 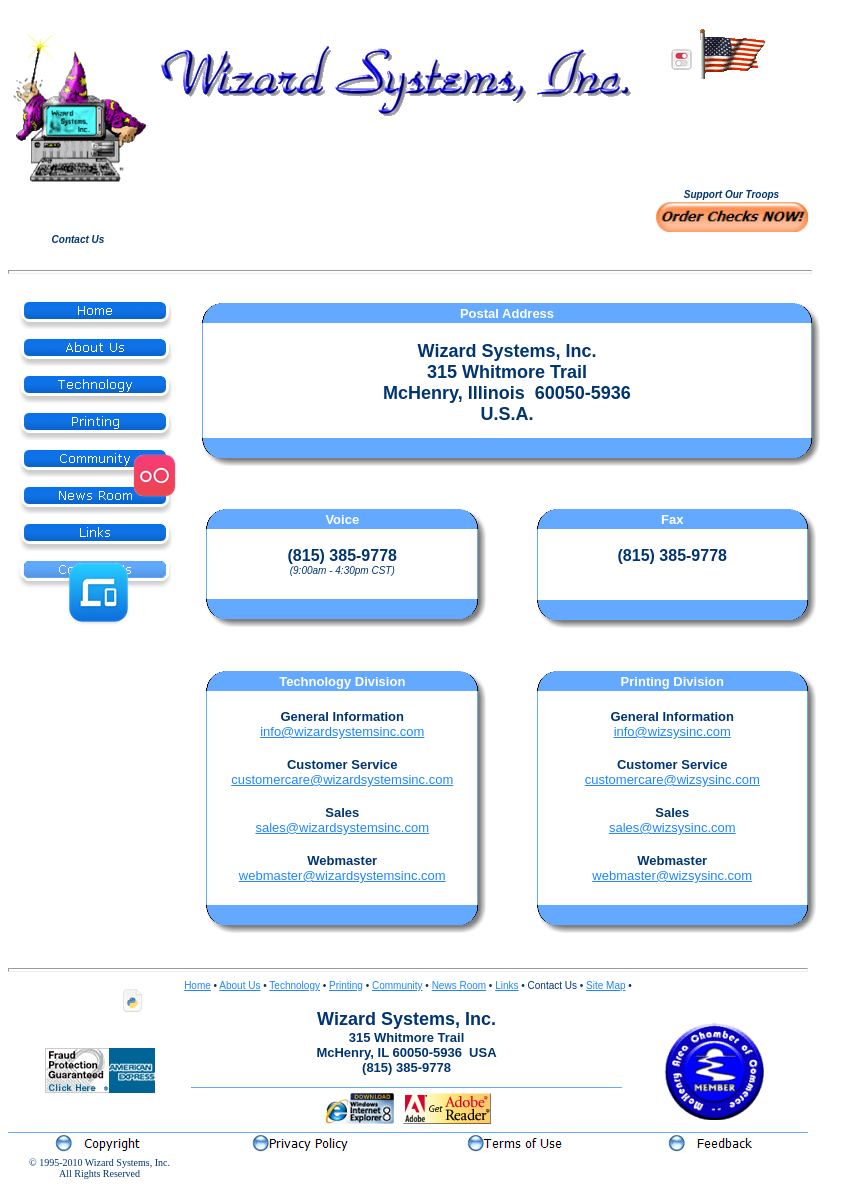 I want to click on open system tweaks or settings app, so click(x=681, y=59).